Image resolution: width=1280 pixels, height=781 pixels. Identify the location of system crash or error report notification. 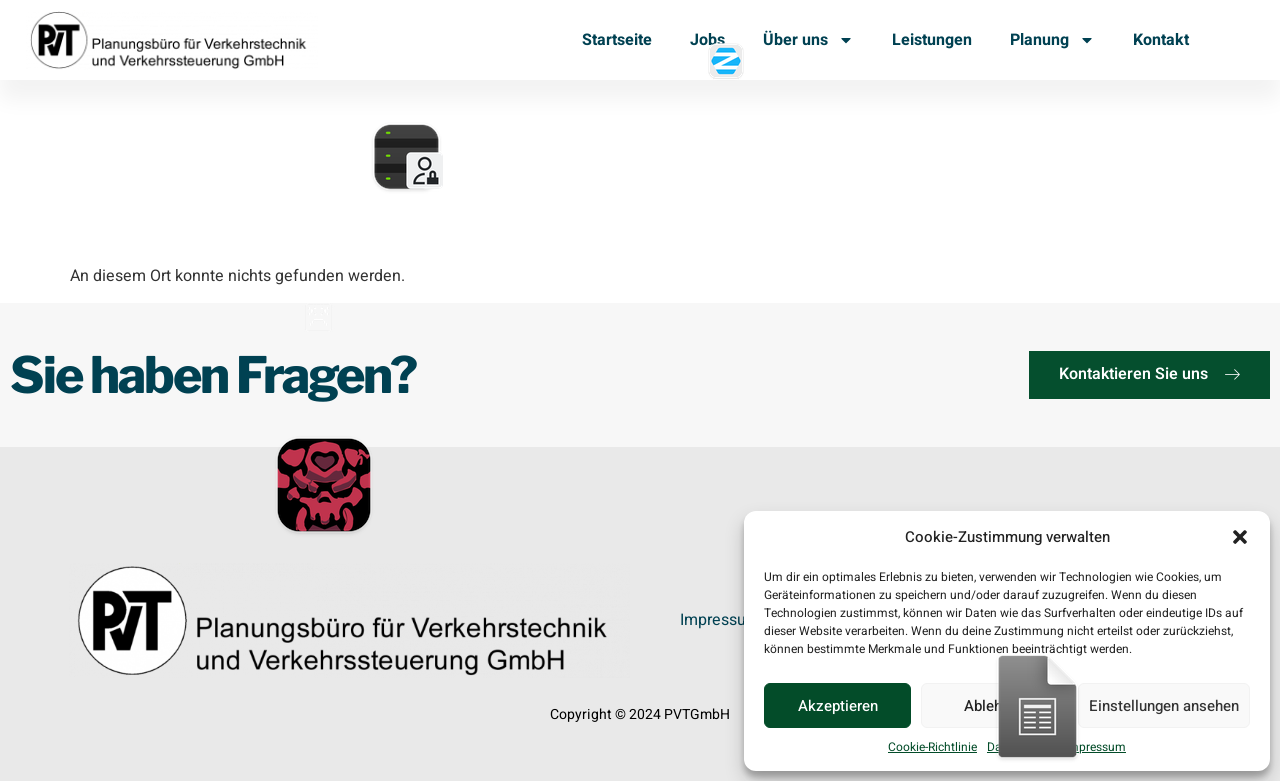
(318, 317).